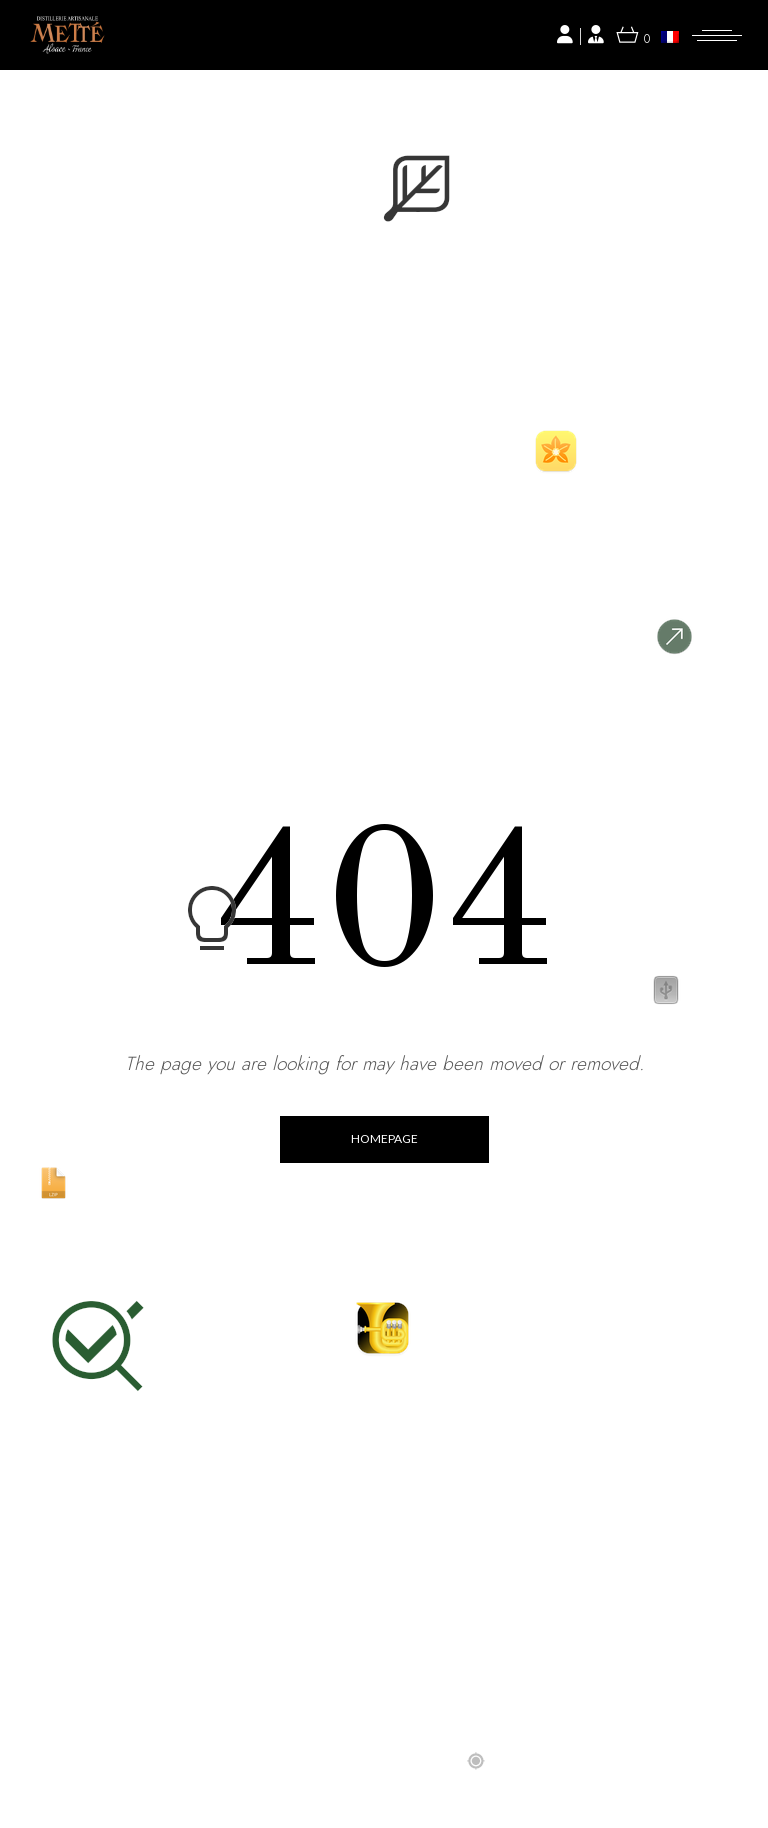 This screenshot has width=768, height=1828. Describe the element at coordinates (556, 451) in the screenshot. I see `open vanilla os application` at that location.